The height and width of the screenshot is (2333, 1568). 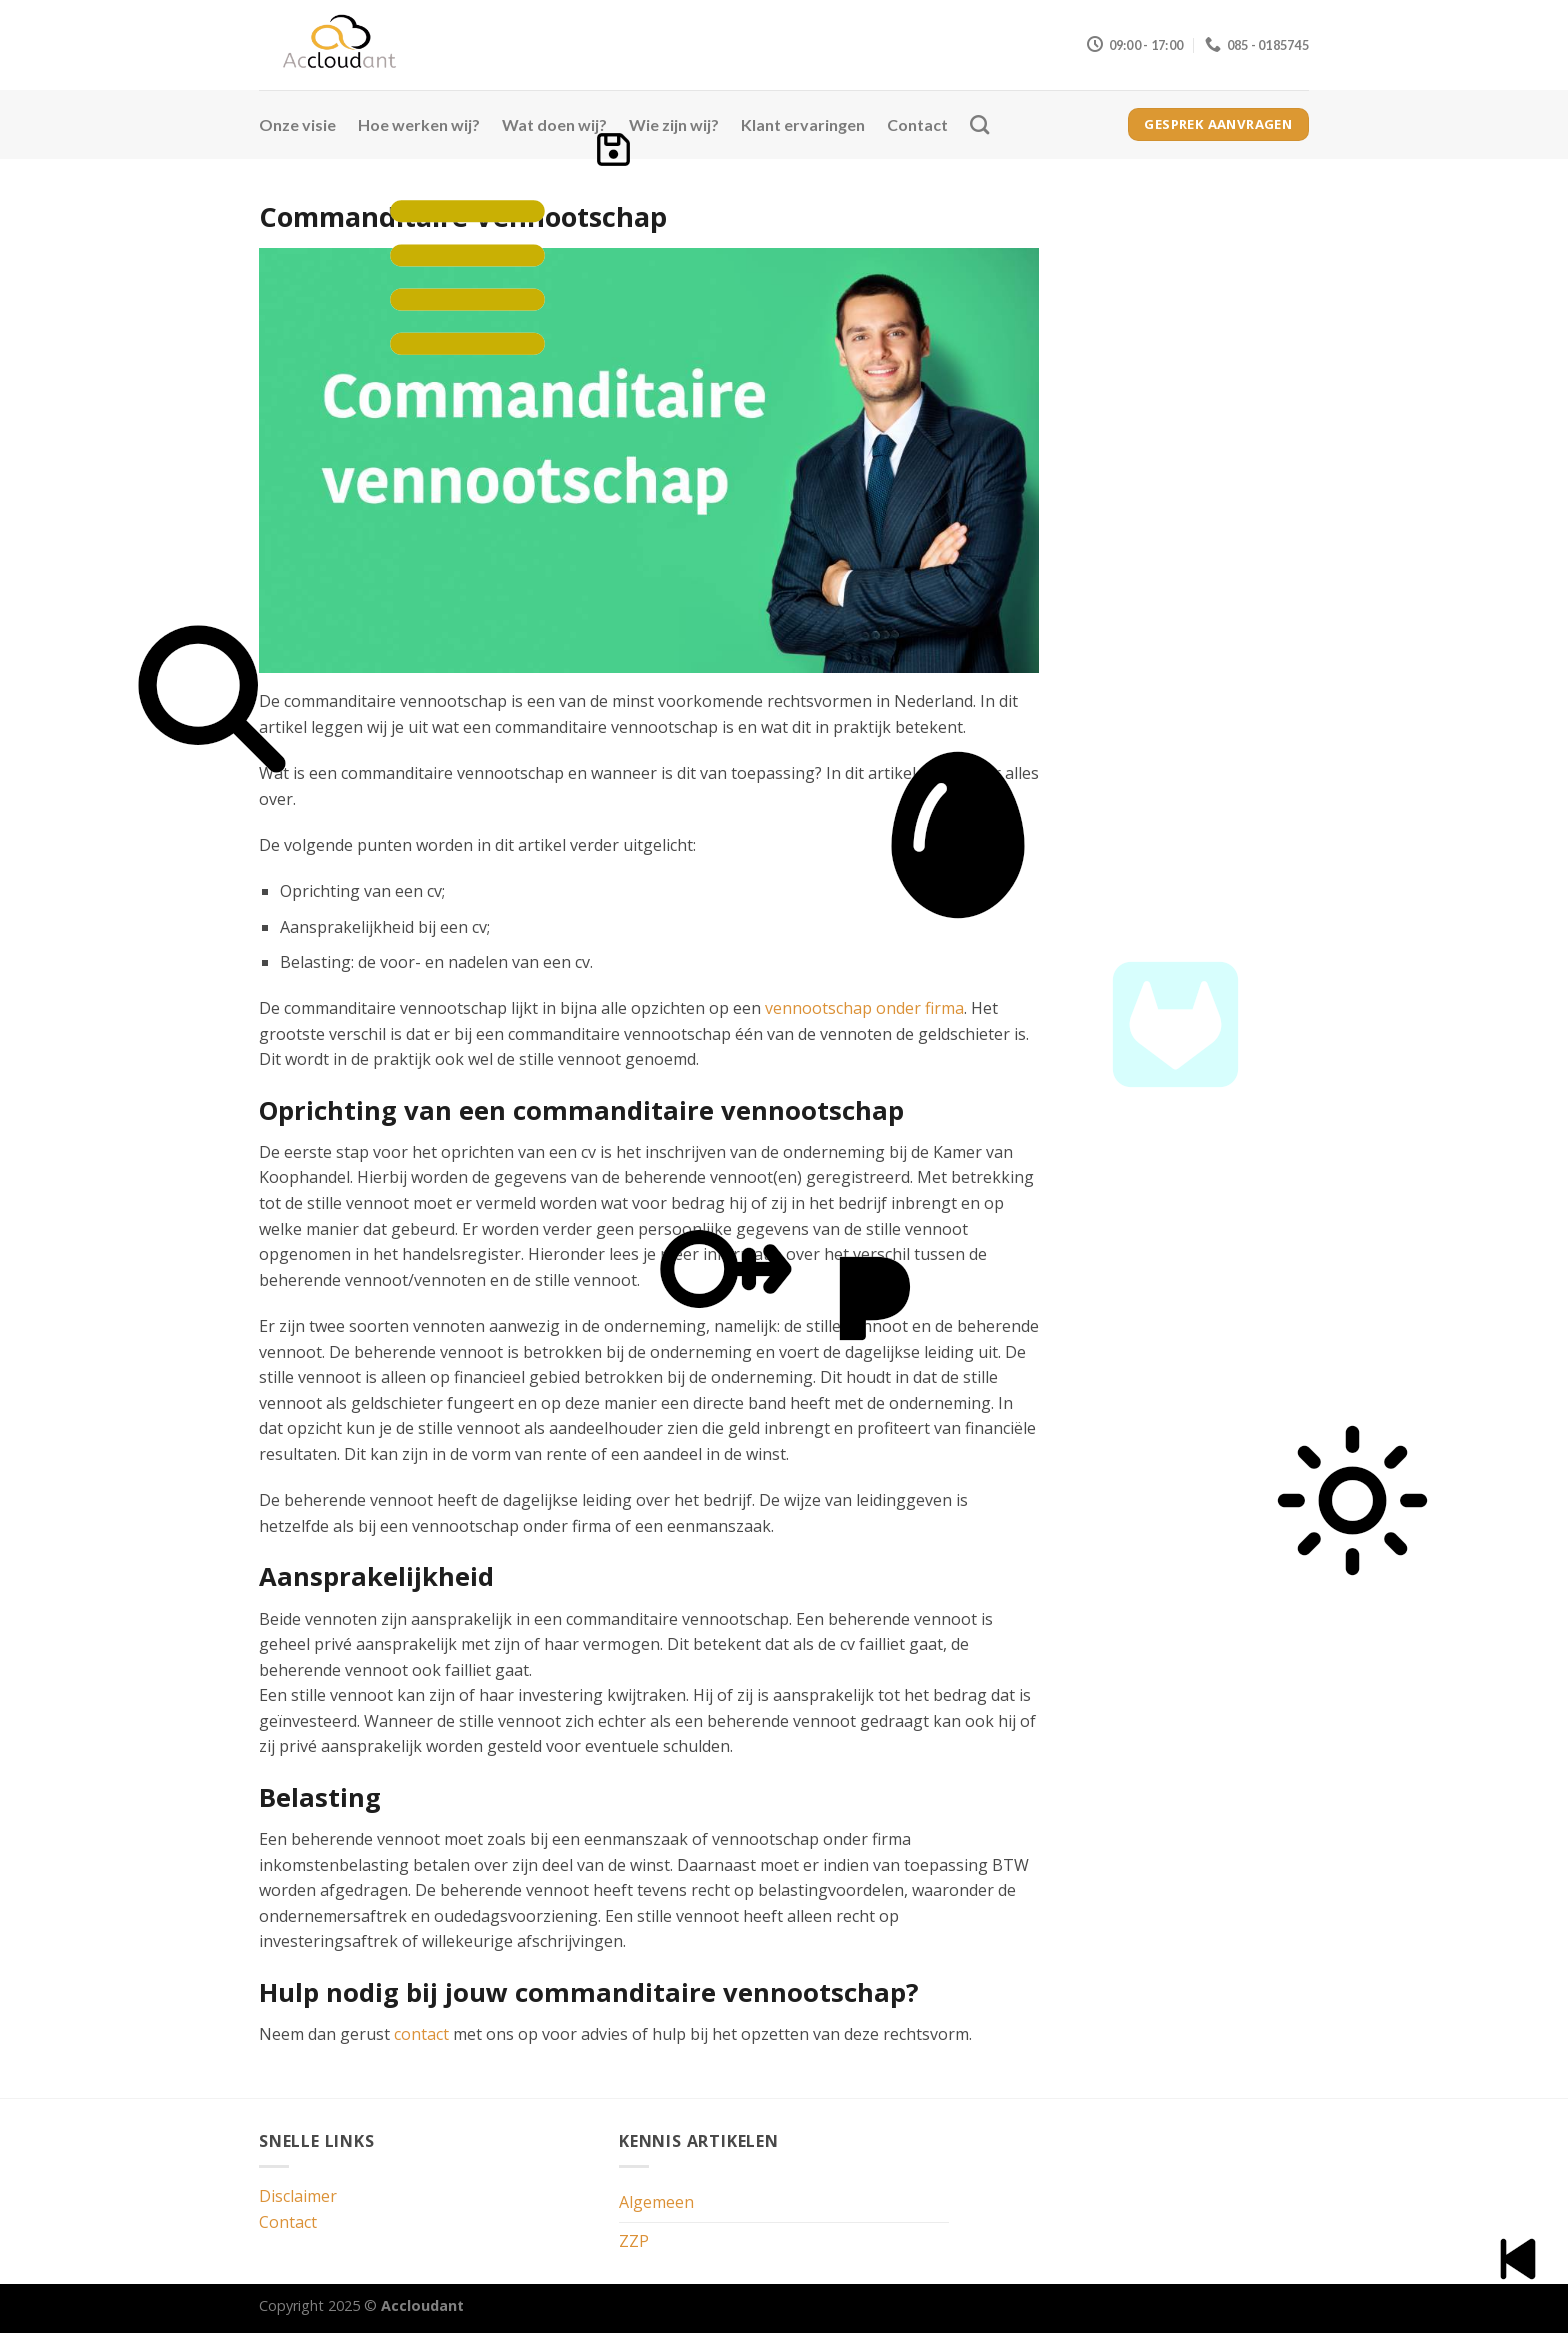 What do you see at coordinates (724, 1269) in the screenshot?
I see `indicates male gender with external attraction symbol` at bounding box center [724, 1269].